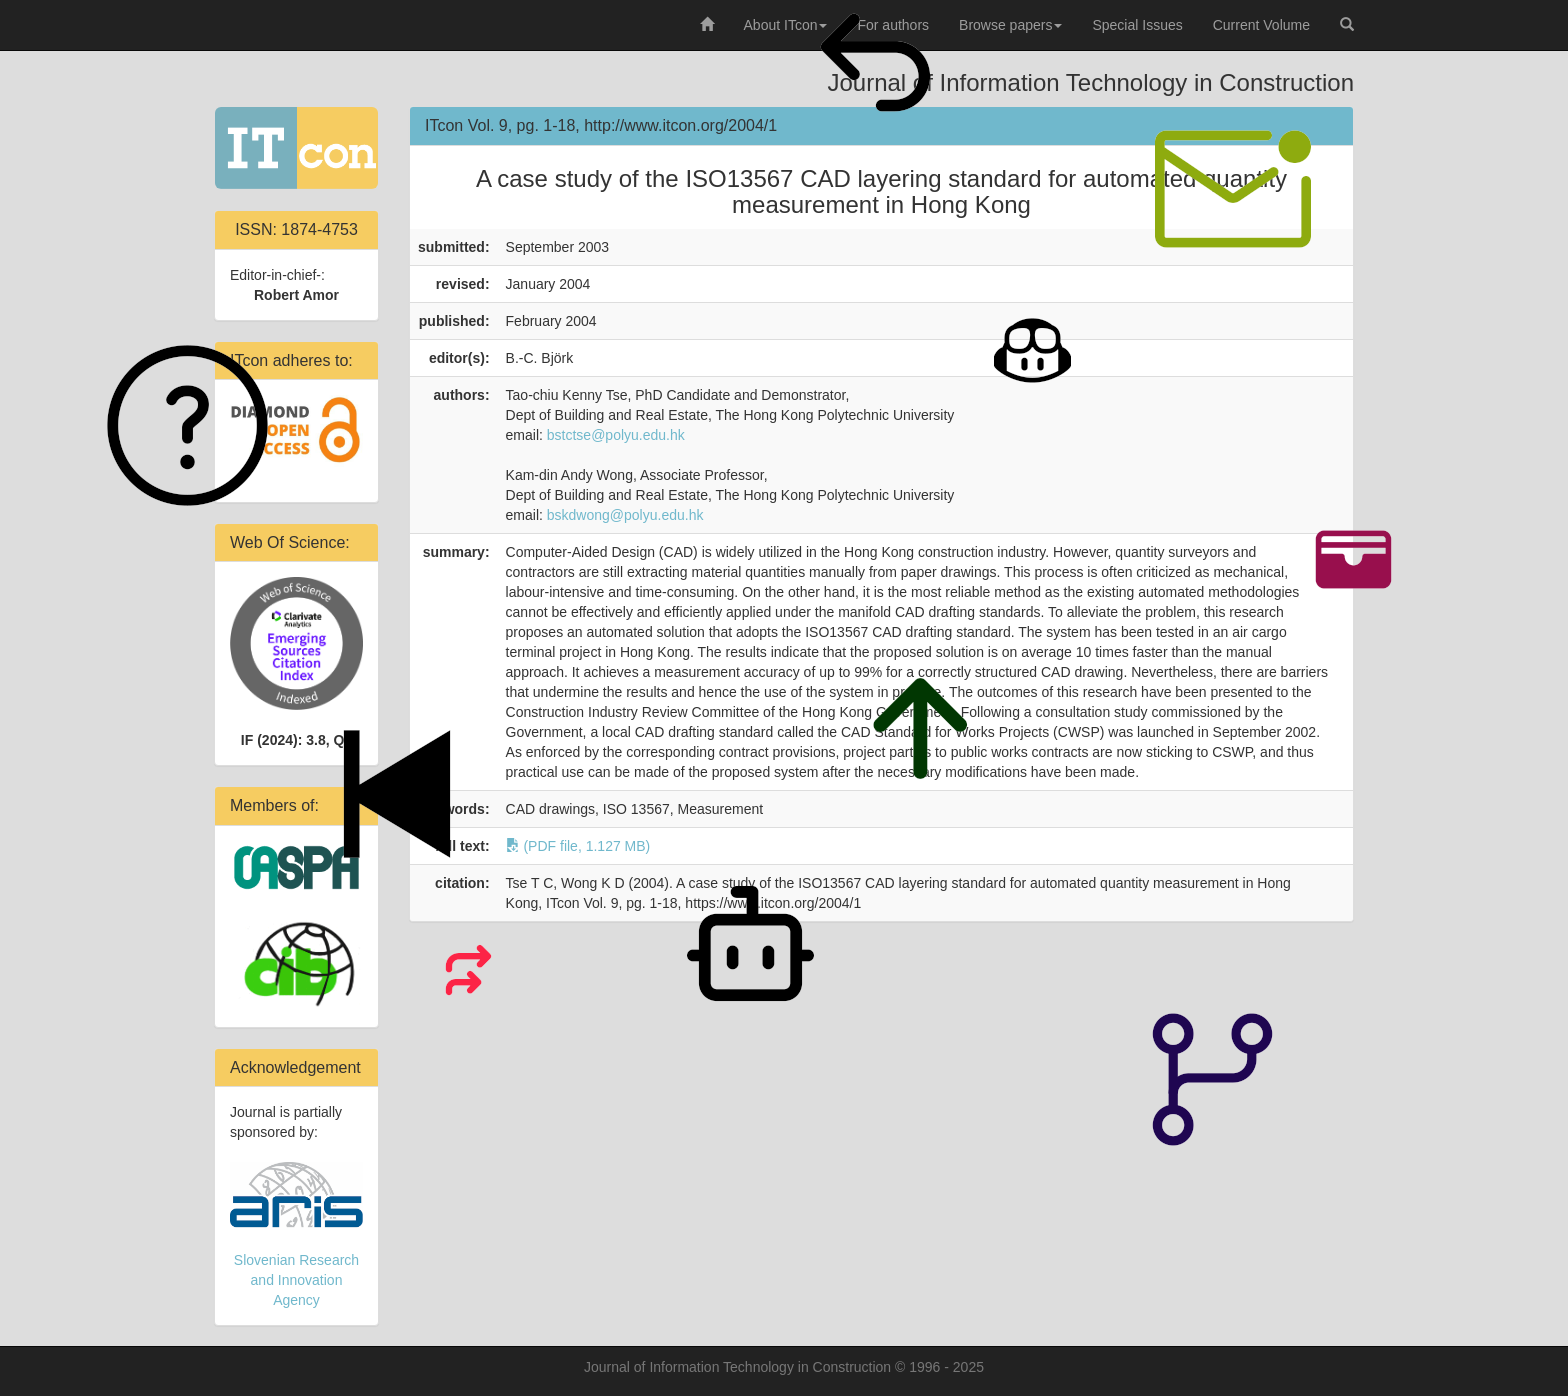  I want to click on scroll to top of page, so click(918, 732).